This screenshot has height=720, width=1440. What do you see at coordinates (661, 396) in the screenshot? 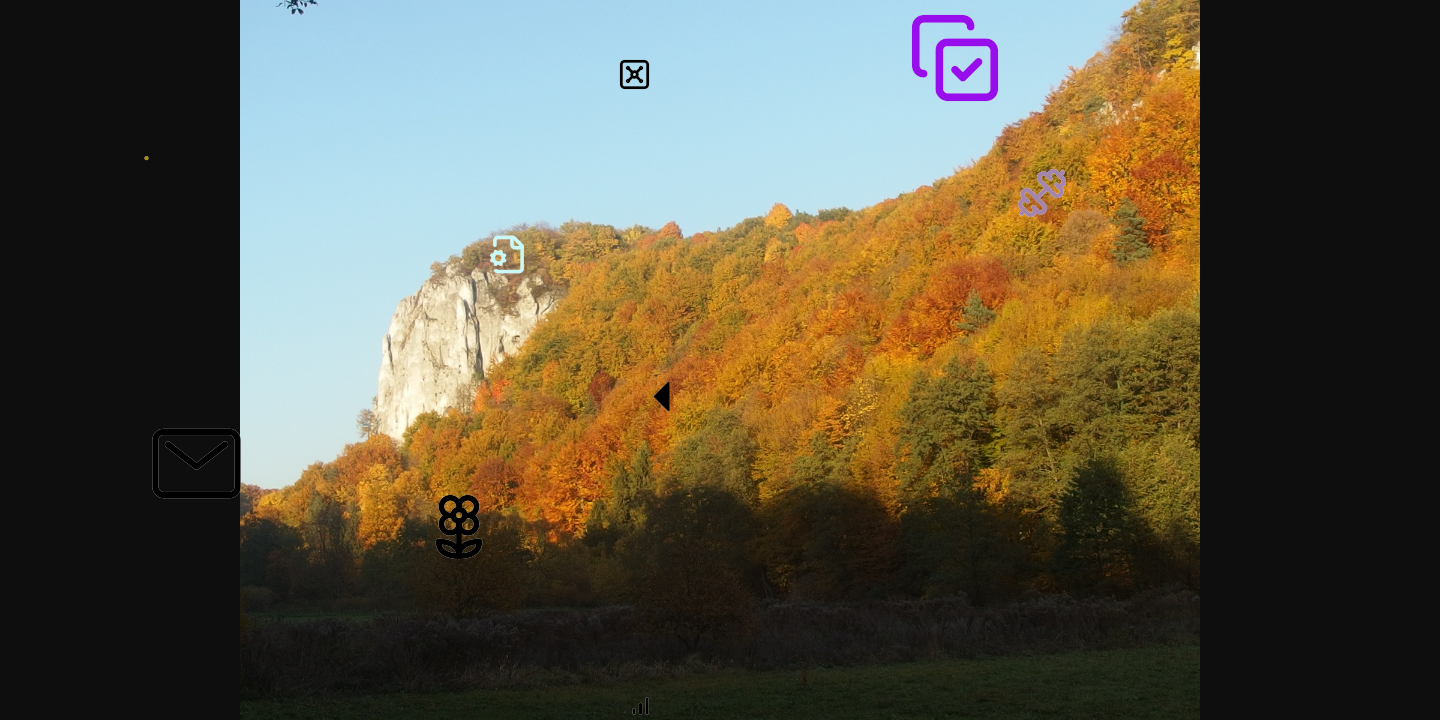
I see `navigate back to the previous screen` at bounding box center [661, 396].